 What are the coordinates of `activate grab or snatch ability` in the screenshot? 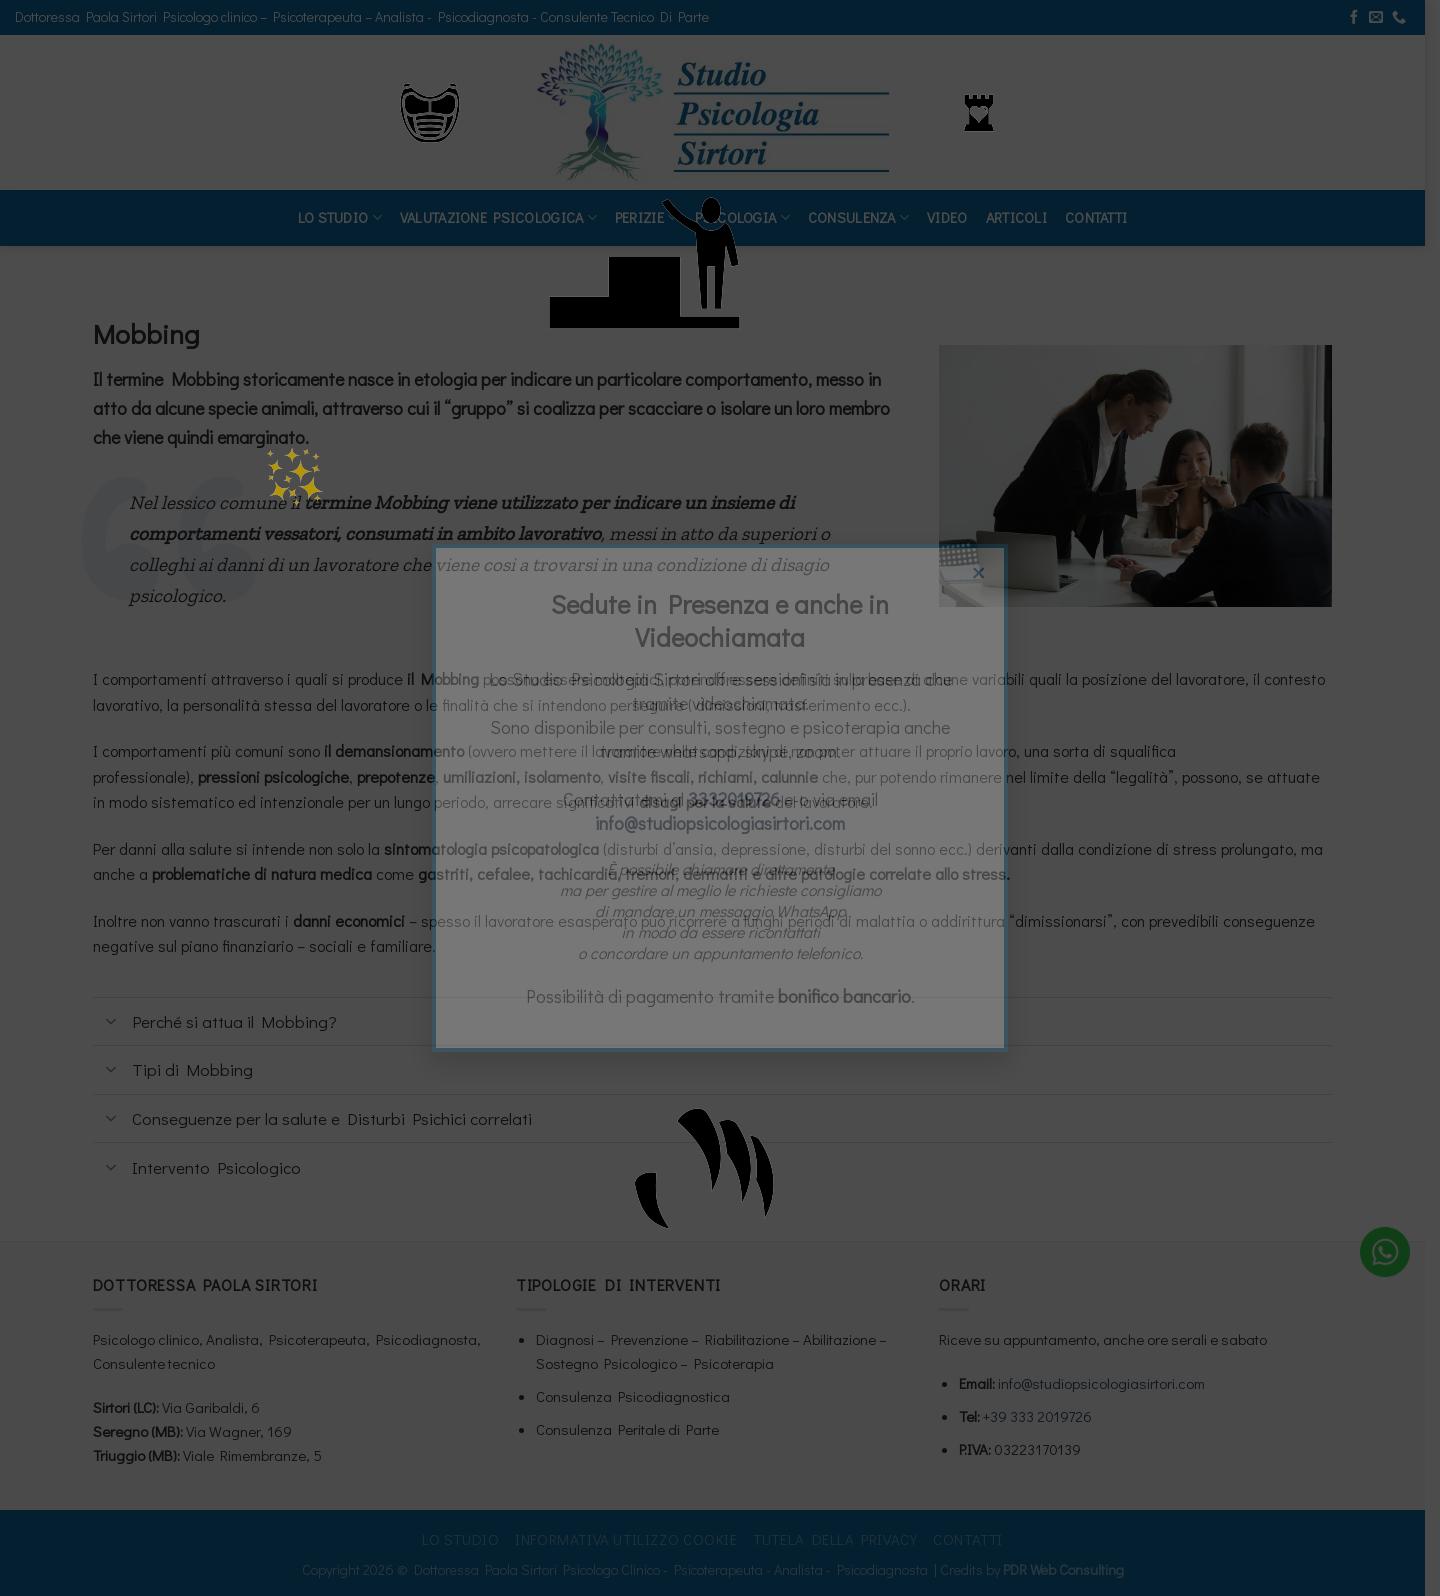 It's located at (705, 1179).